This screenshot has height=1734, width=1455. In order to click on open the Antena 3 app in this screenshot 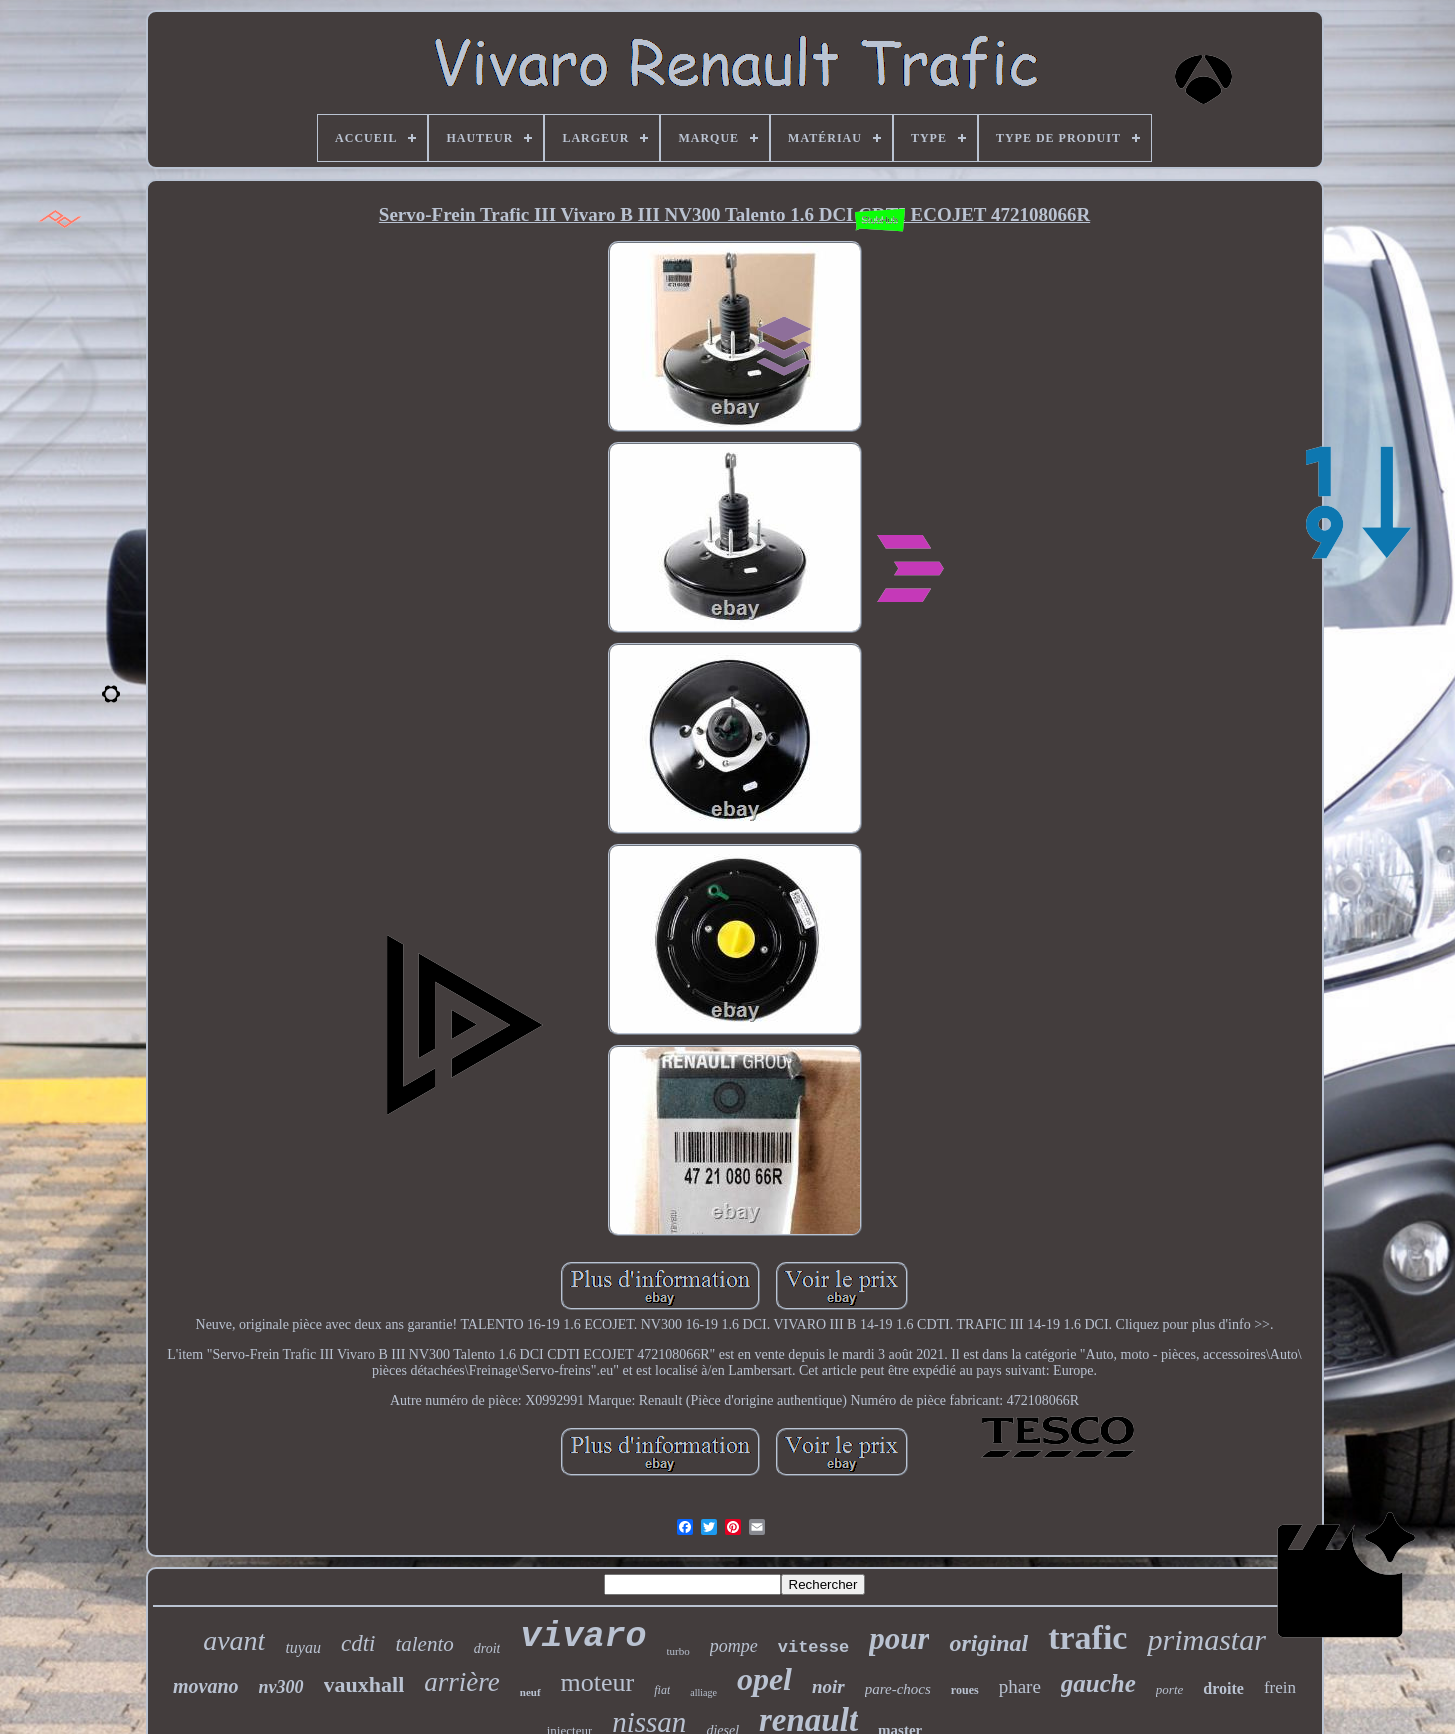, I will do `click(1203, 79)`.